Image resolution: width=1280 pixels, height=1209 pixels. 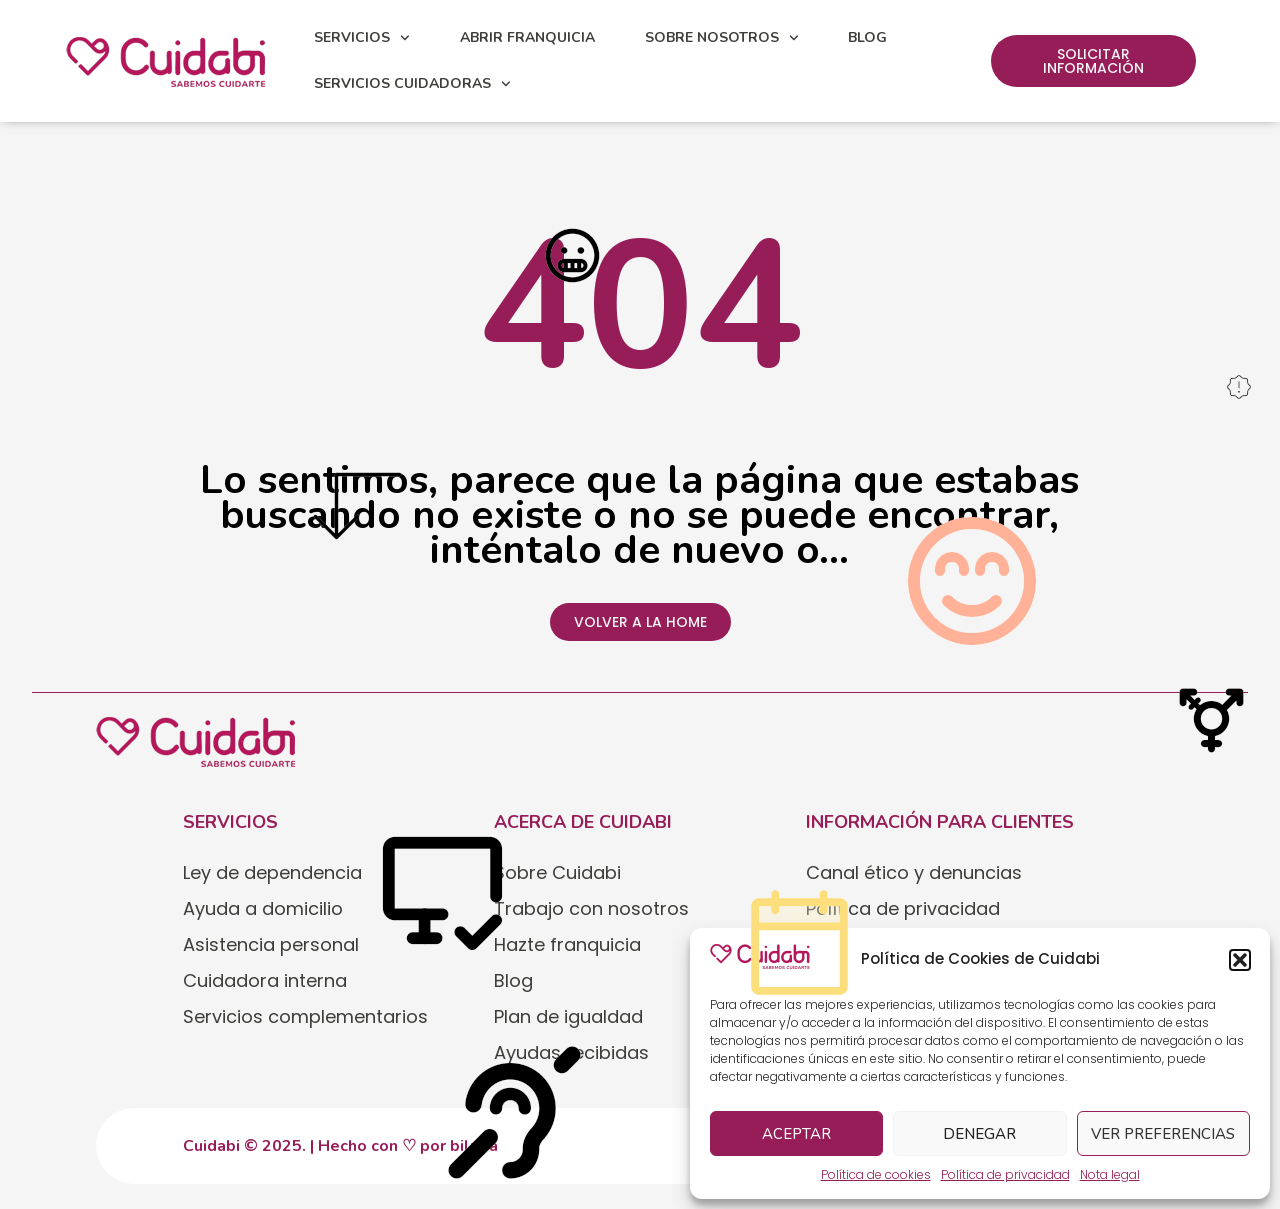 I want to click on indicates deaf or hard of hearing accessibility option, so click(x=514, y=1112).